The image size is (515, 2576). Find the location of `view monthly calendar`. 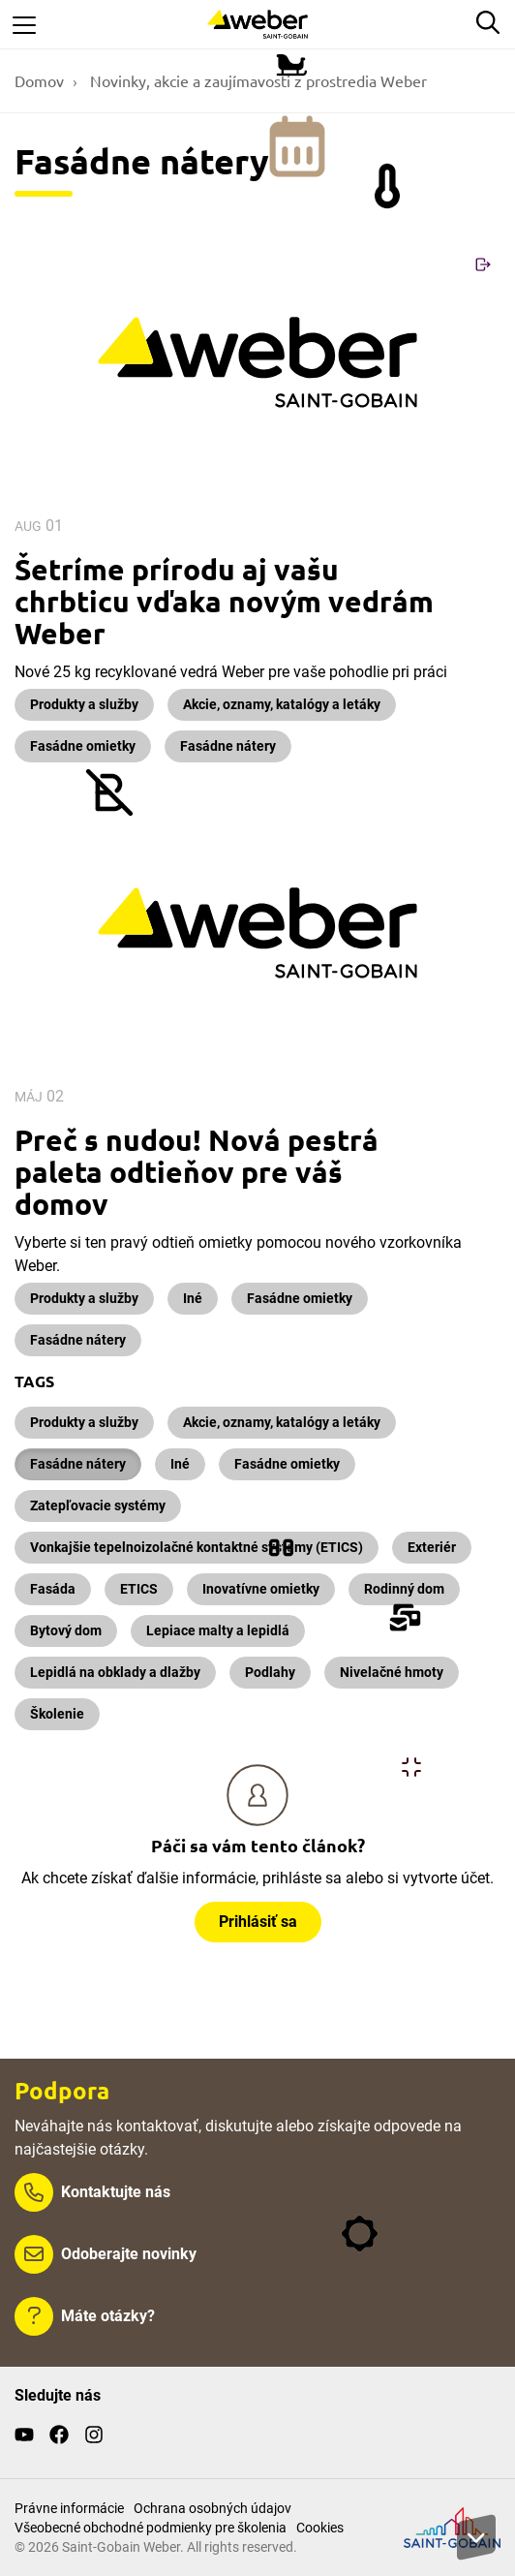

view monthly calendar is located at coordinates (297, 146).